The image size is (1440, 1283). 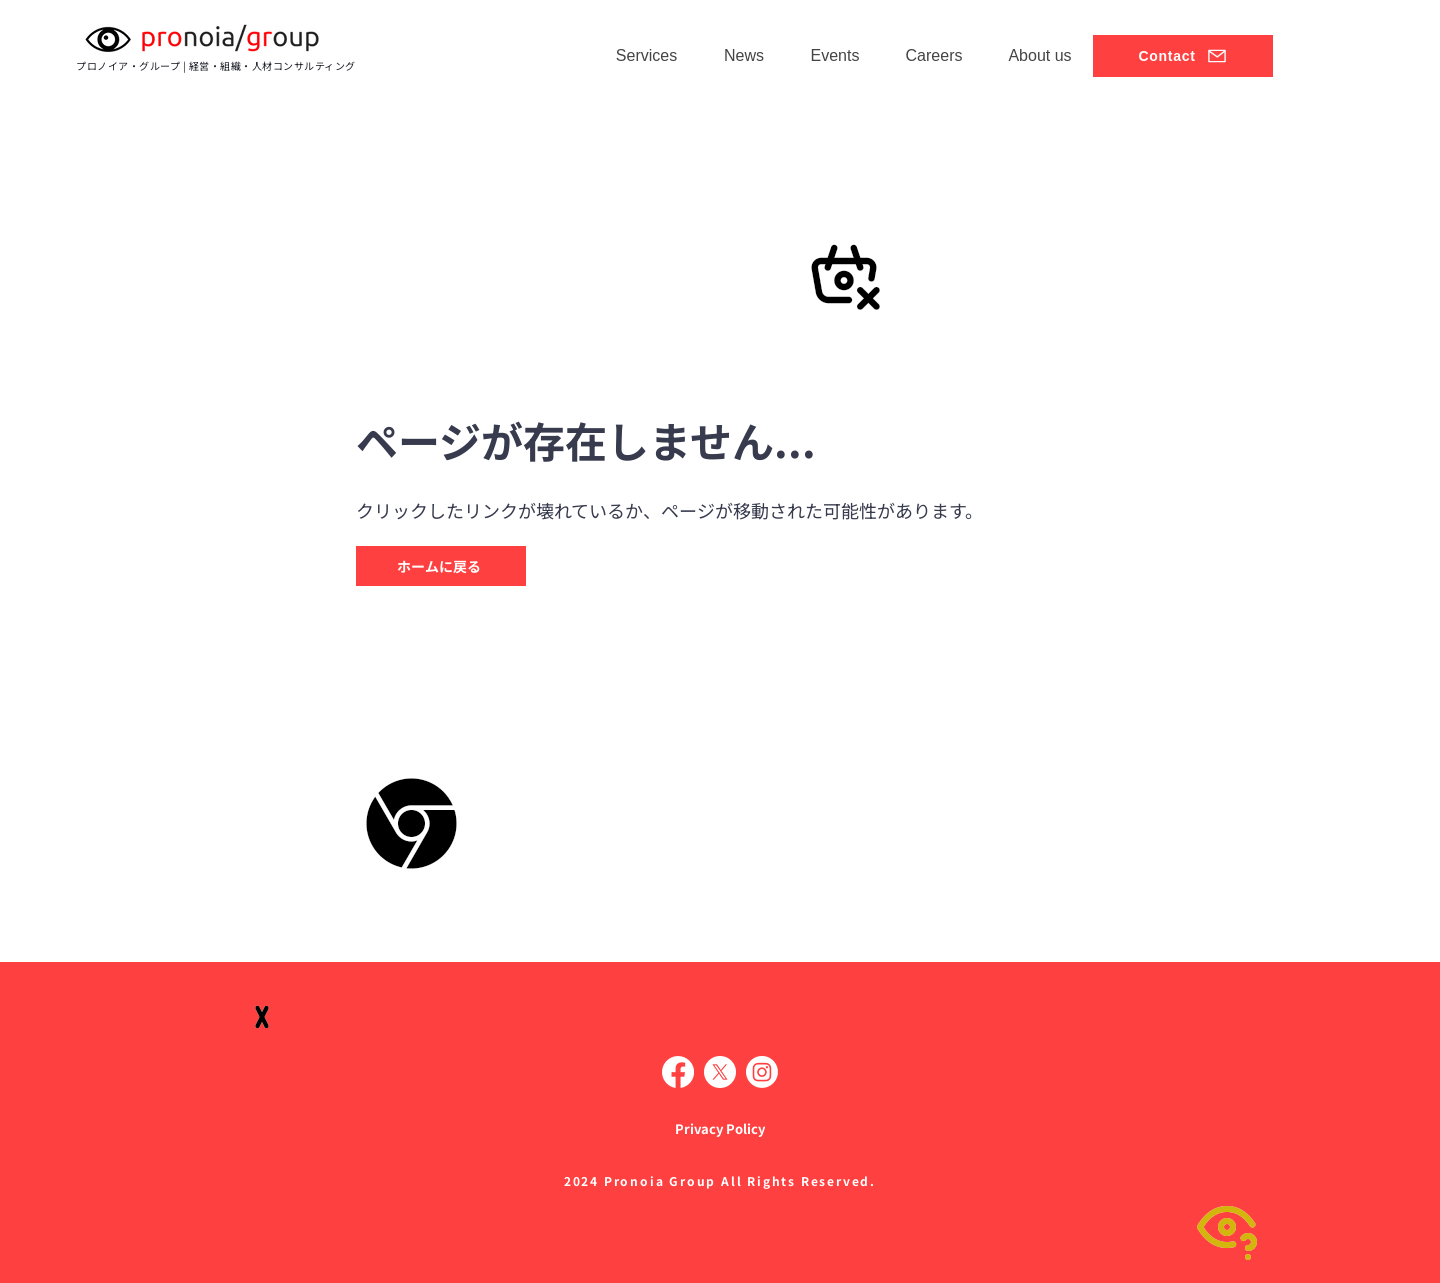 What do you see at coordinates (844, 274) in the screenshot?
I see `remove item from basket` at bounding box center [844, 274].